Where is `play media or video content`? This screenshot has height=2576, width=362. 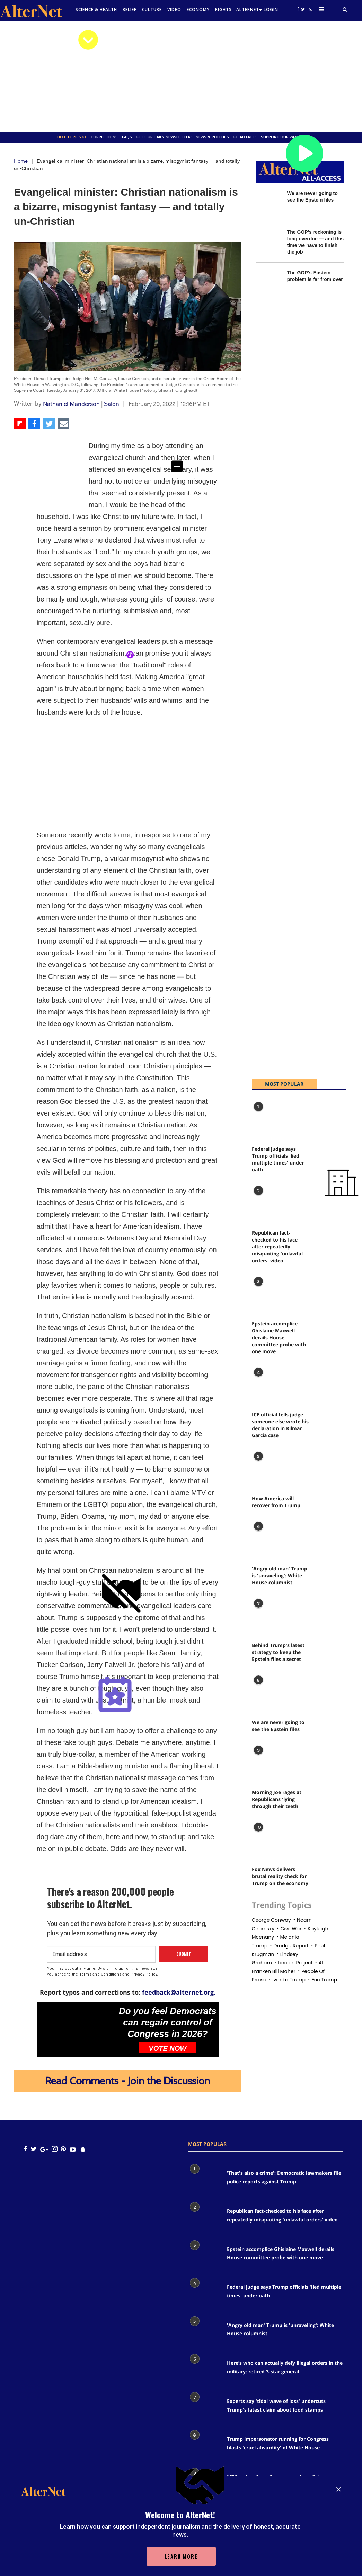 play media or video content is located at coordinates (304, 153).